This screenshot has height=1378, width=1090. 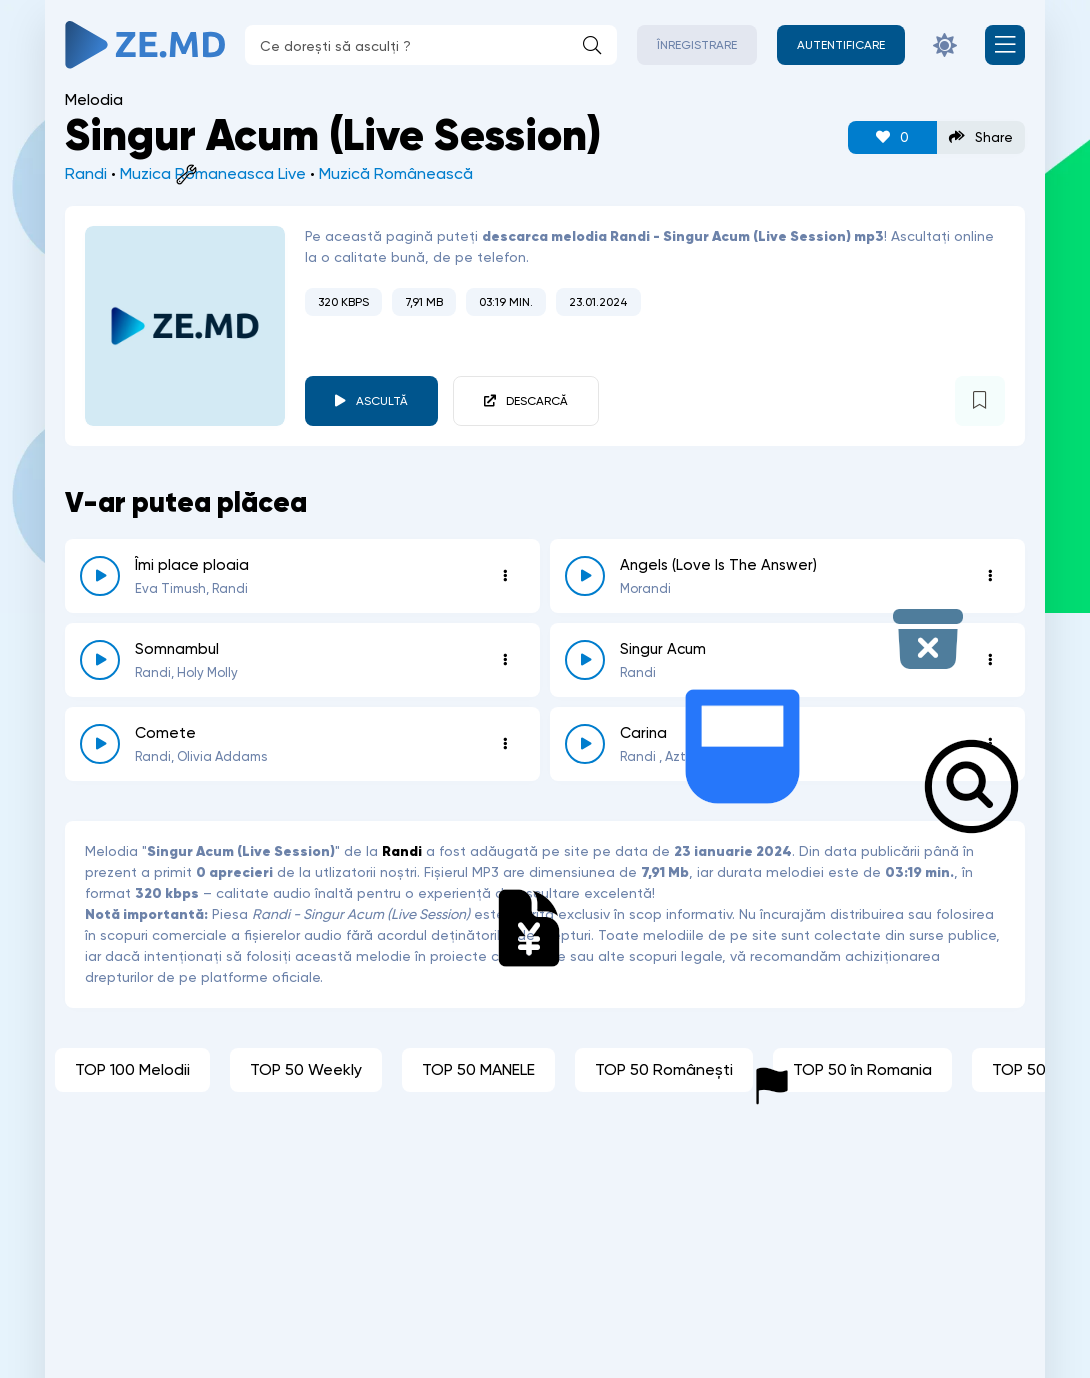 What do you see at coordinates (742, 746) in the screenshot?
I see `access bar or drinks menu` at bounding box center [742, 746].